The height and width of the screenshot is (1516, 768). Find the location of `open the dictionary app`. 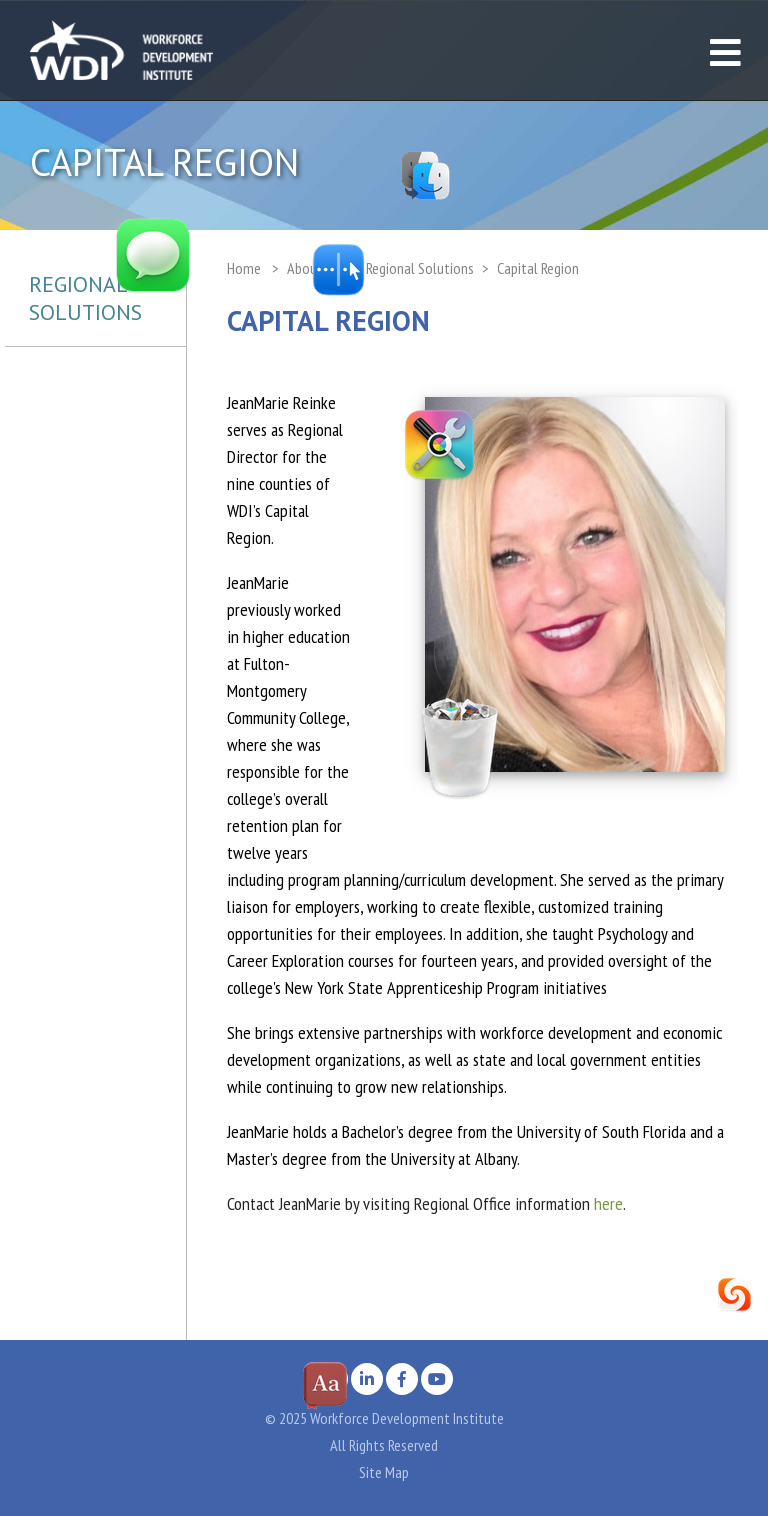

open the dictionary app is located at coordinates (325, 1384).